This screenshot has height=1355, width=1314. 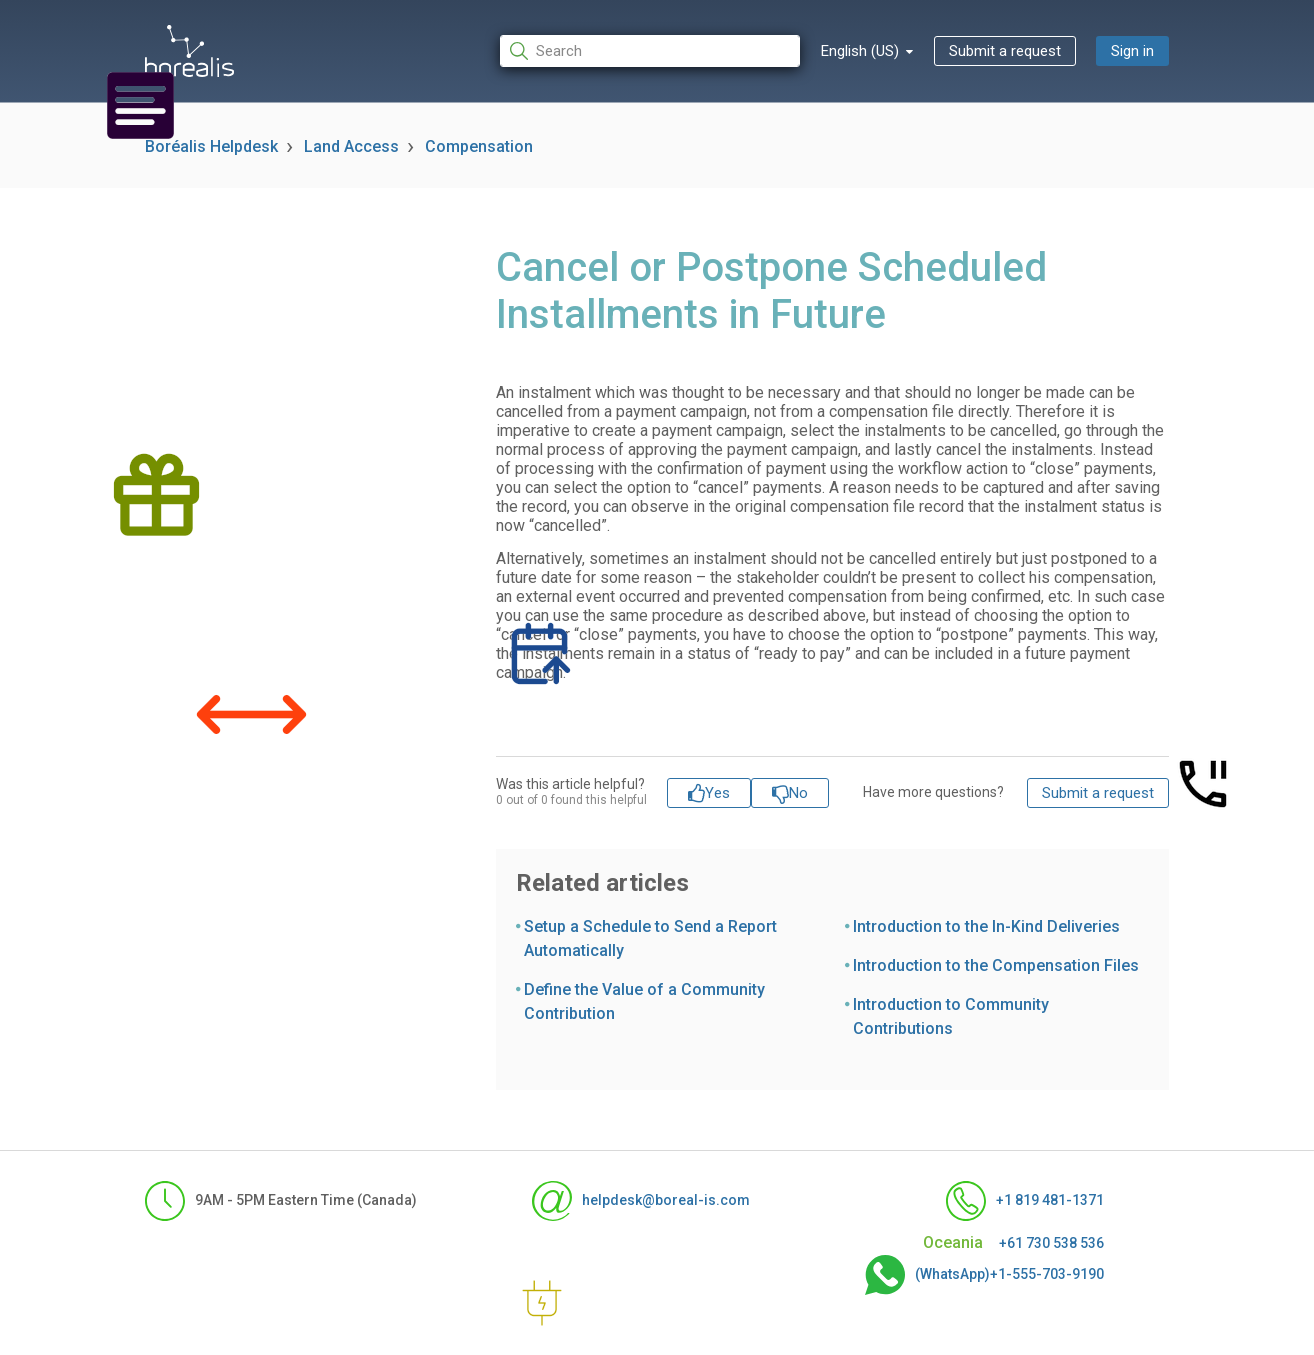 I want to click on upload or export calendar event, so click(x=539, y=653).